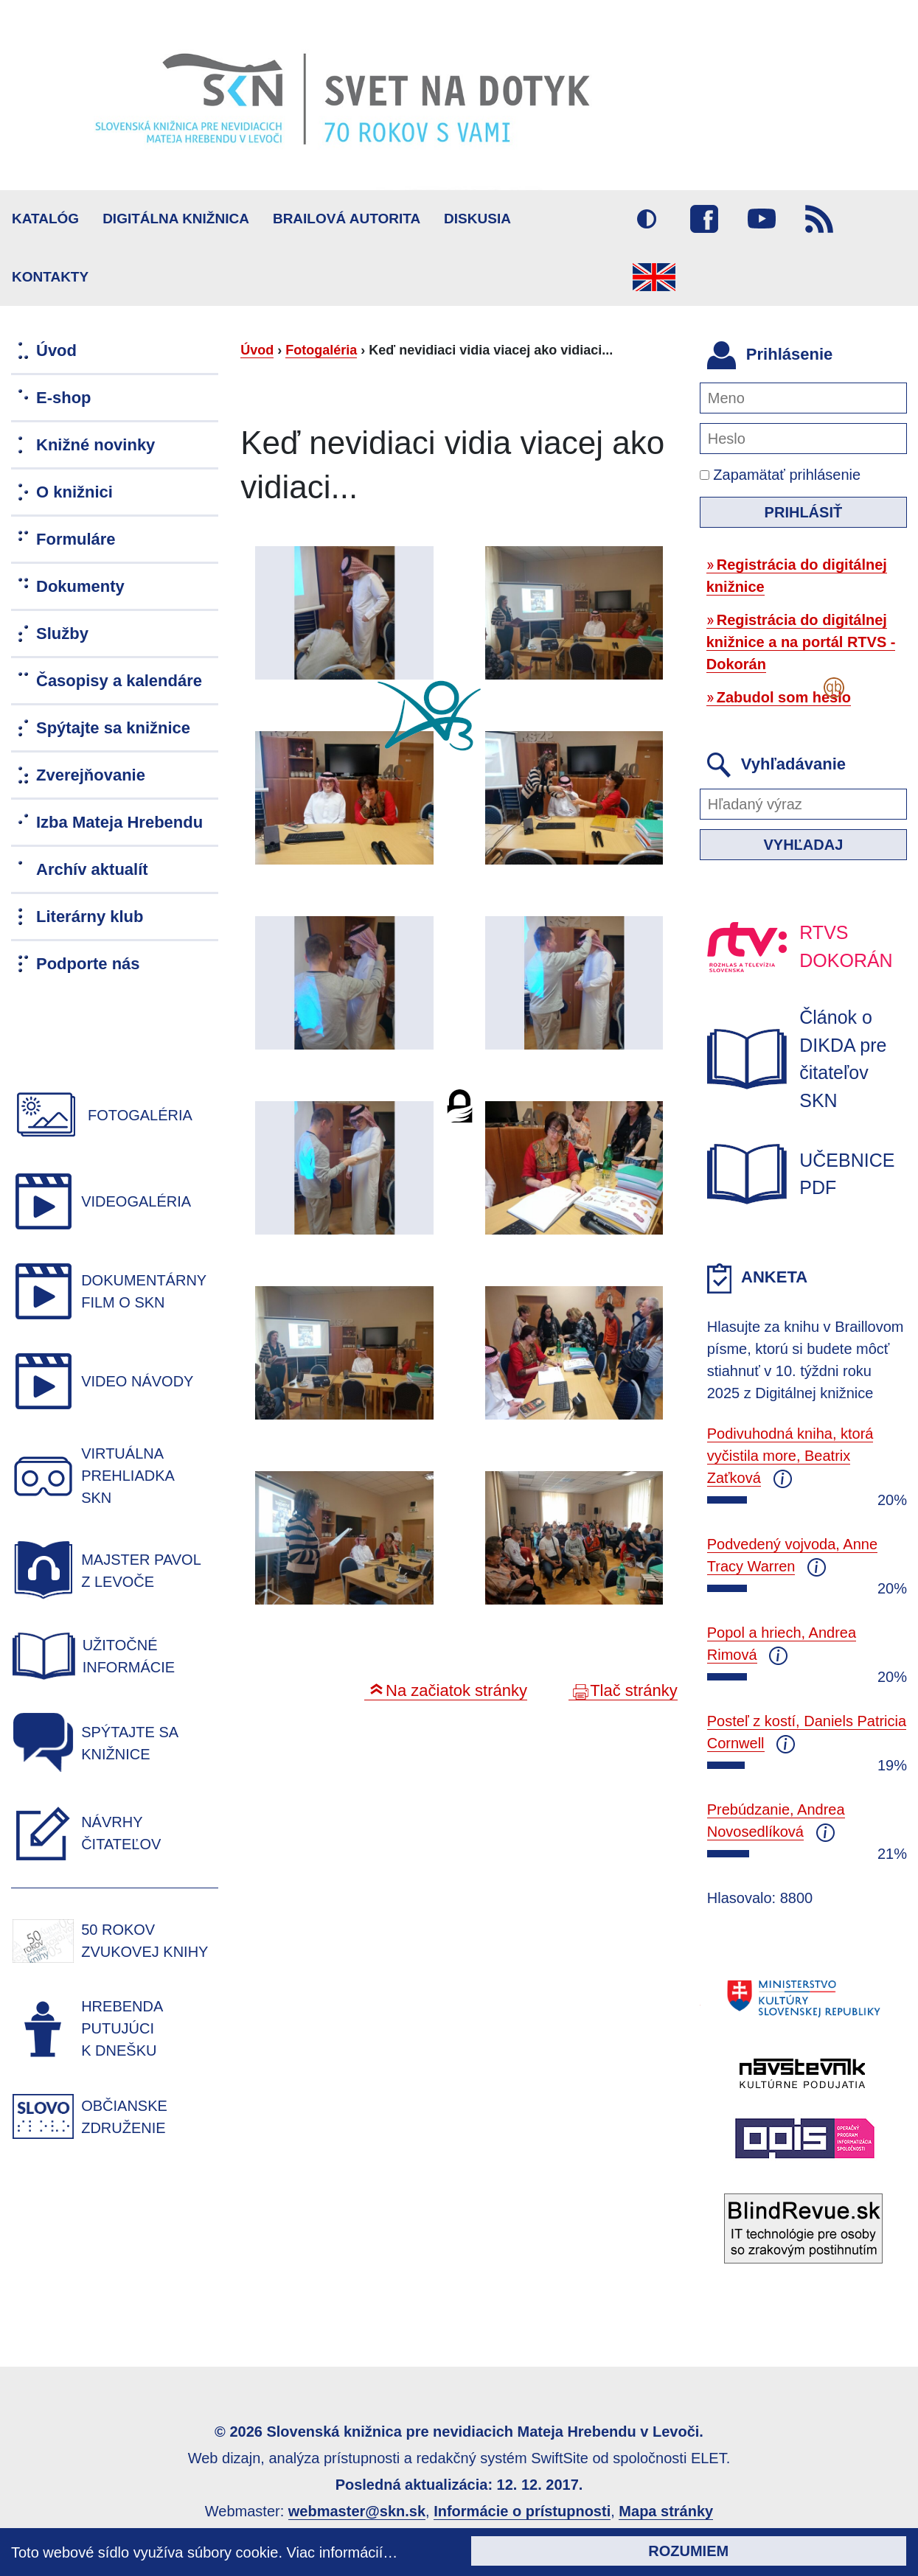  Describe the element at coordinates (459, 1106) in the screenshot. I see `gnu privacy guard (gpg) encryption software logo` at that location.